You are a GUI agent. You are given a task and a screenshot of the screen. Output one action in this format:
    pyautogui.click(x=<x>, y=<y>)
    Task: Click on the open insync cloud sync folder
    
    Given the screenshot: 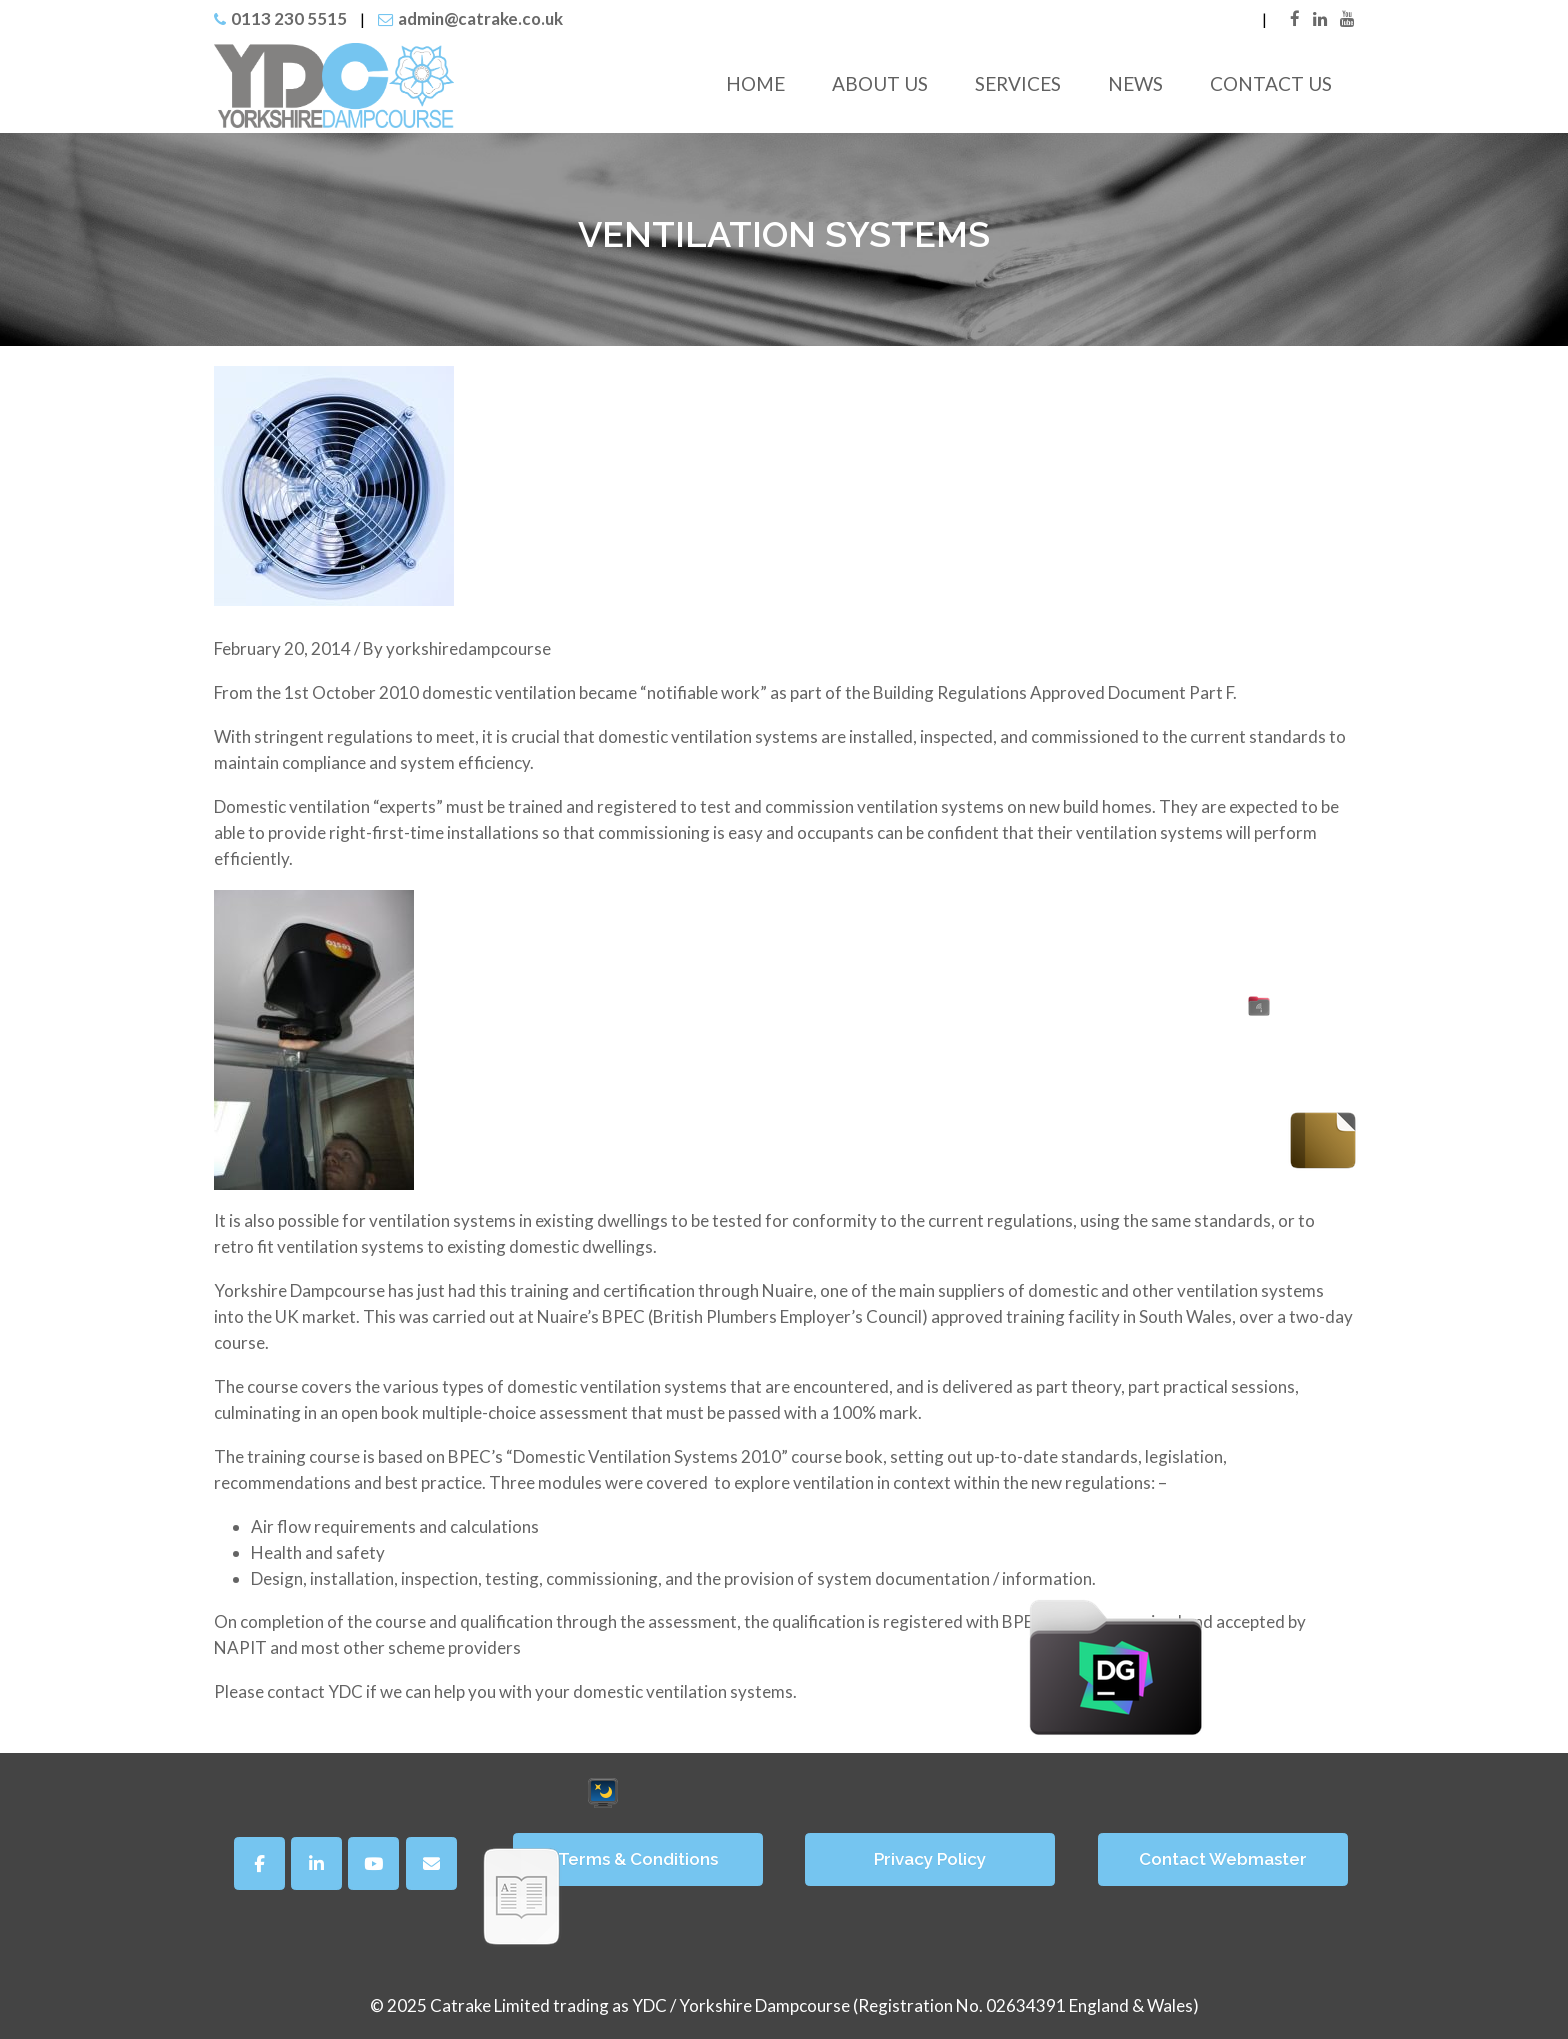 What is the action you would take?
    pyautogui.click(x=1259, y=1006)
    